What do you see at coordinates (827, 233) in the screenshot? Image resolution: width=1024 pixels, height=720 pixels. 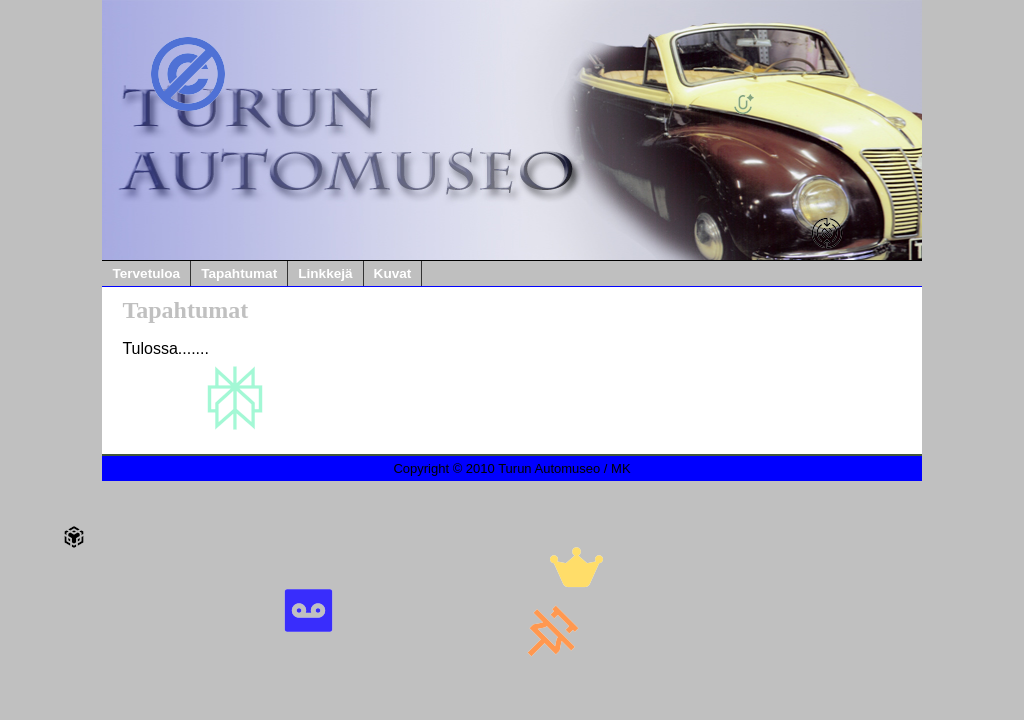 I see `indicates nfc directional communication capability` at bounding box center [827, 233].